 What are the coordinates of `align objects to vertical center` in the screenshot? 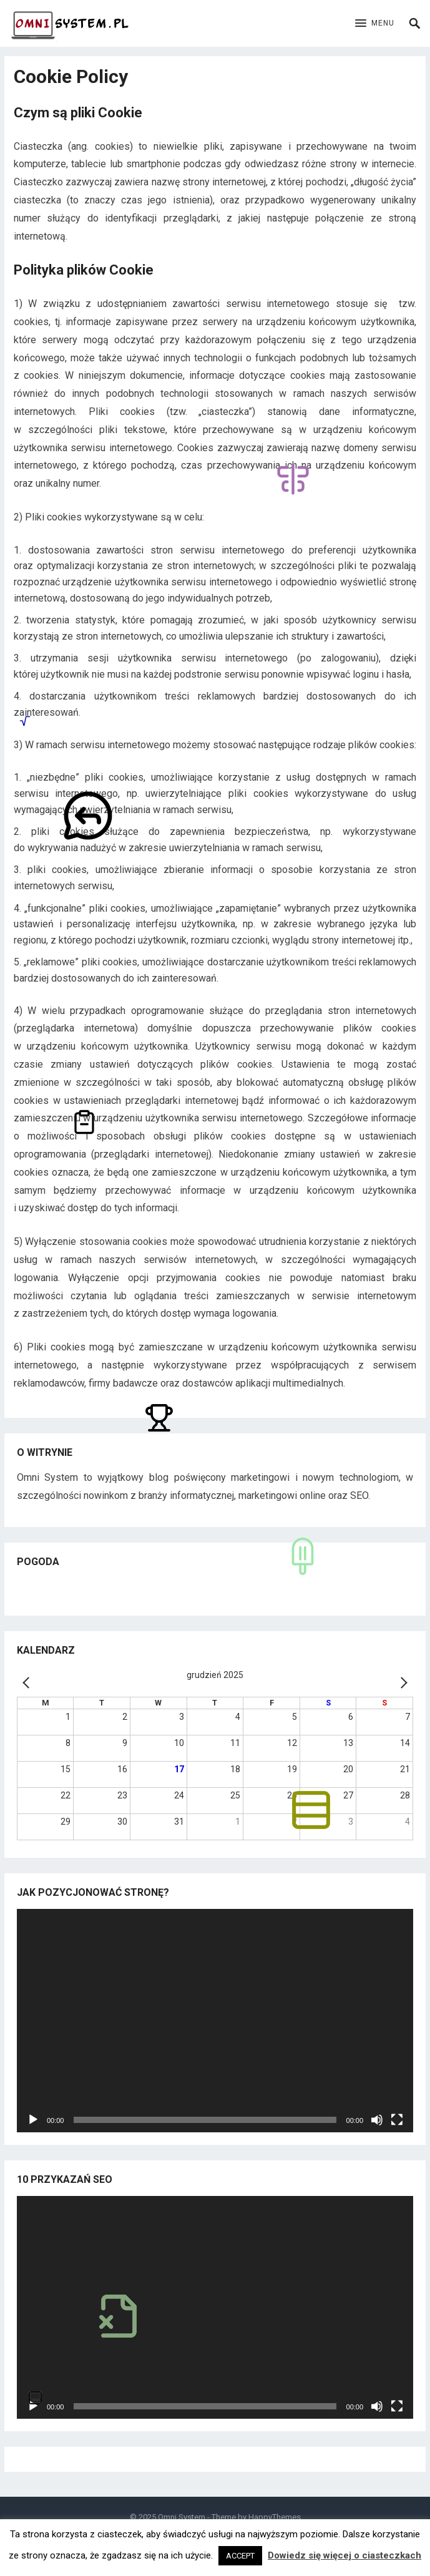 It's located at (293, 479).